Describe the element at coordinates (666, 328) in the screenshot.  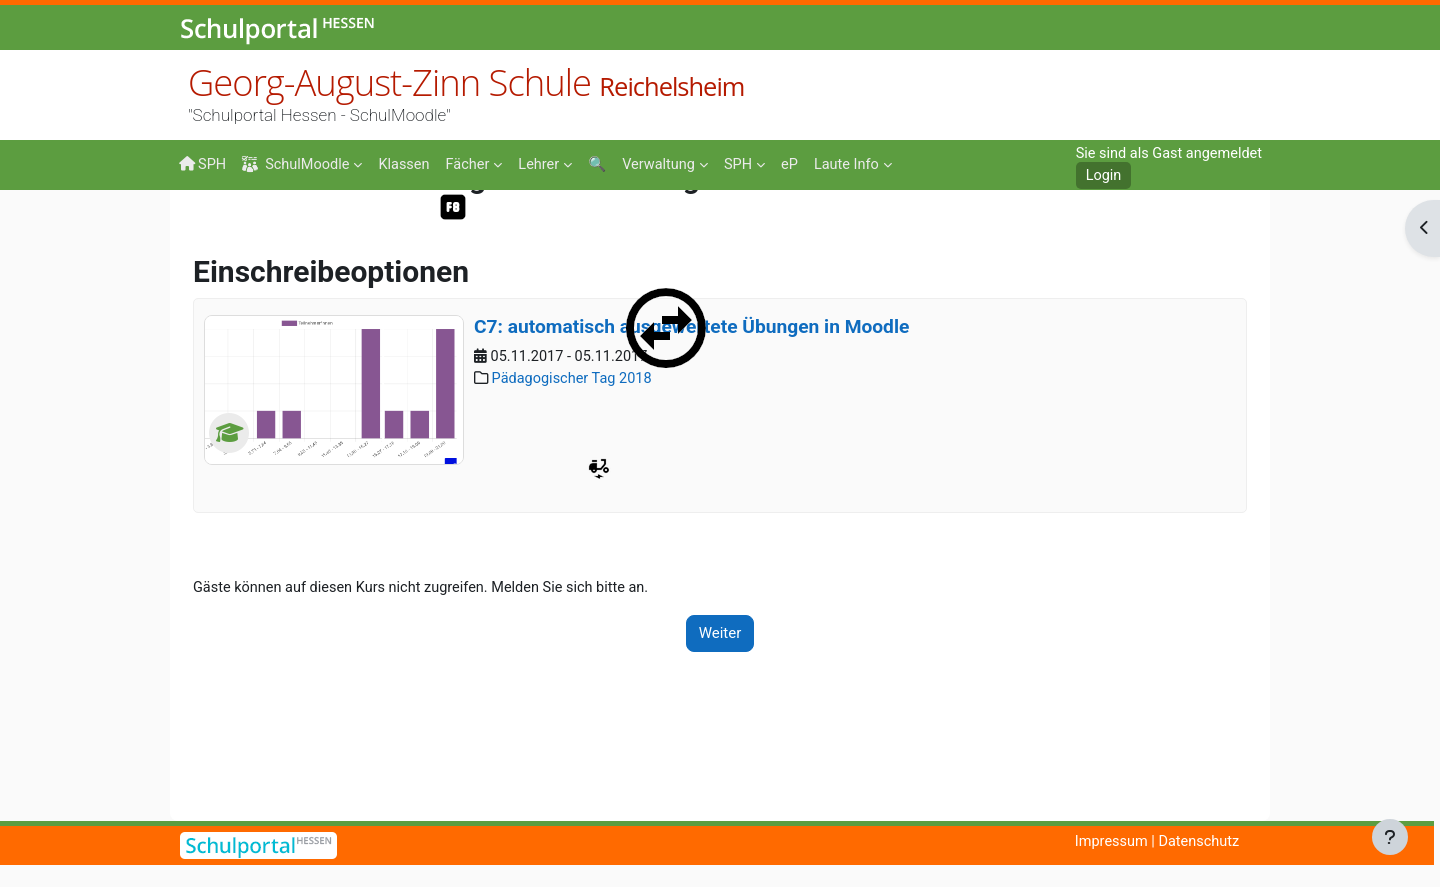
I see `swap or exchange items horizontally` at that location.